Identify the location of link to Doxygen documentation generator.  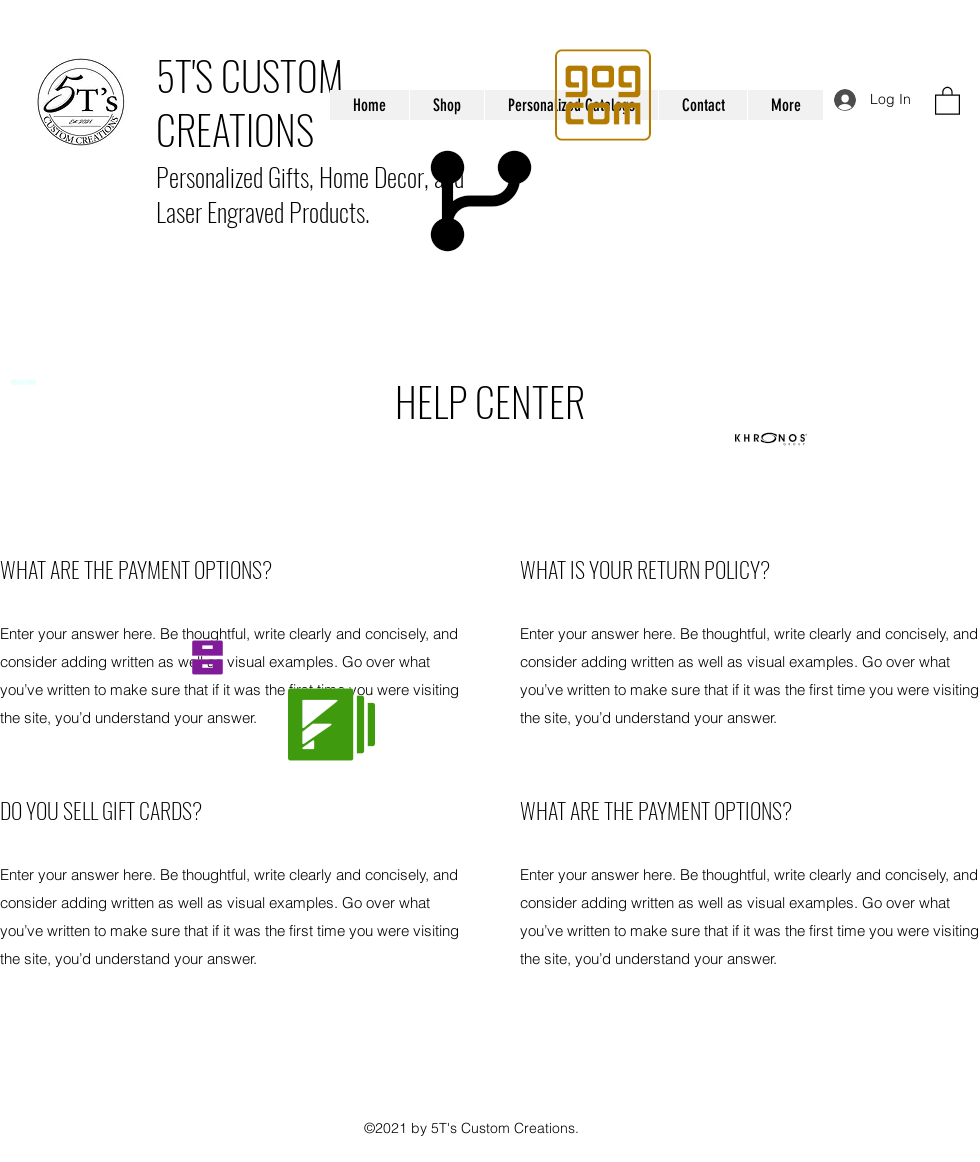
(23, 381).